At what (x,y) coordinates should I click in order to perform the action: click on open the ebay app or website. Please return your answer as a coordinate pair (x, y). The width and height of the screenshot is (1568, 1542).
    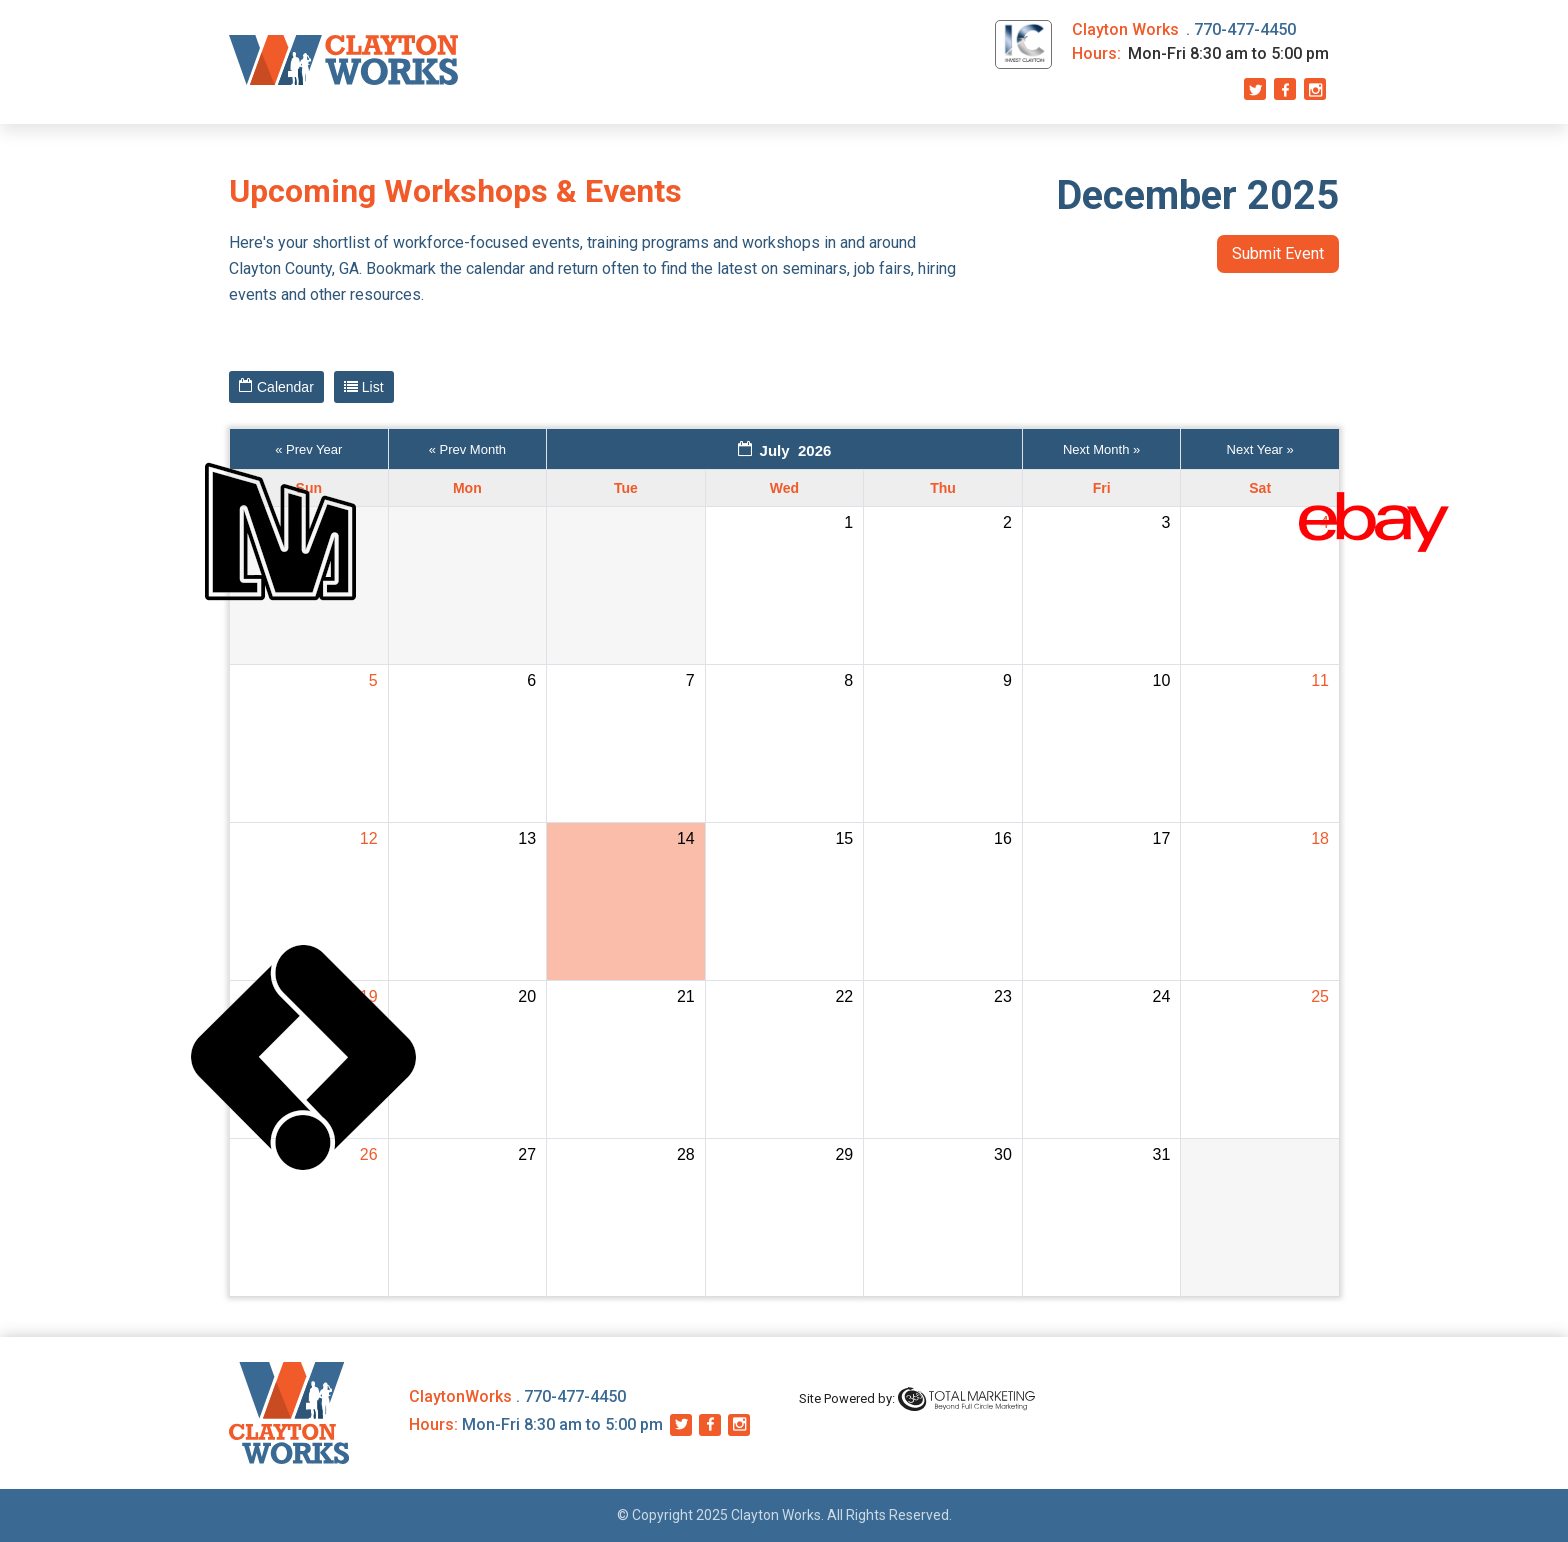
    Looking at the image, I should click on (1374, 522).